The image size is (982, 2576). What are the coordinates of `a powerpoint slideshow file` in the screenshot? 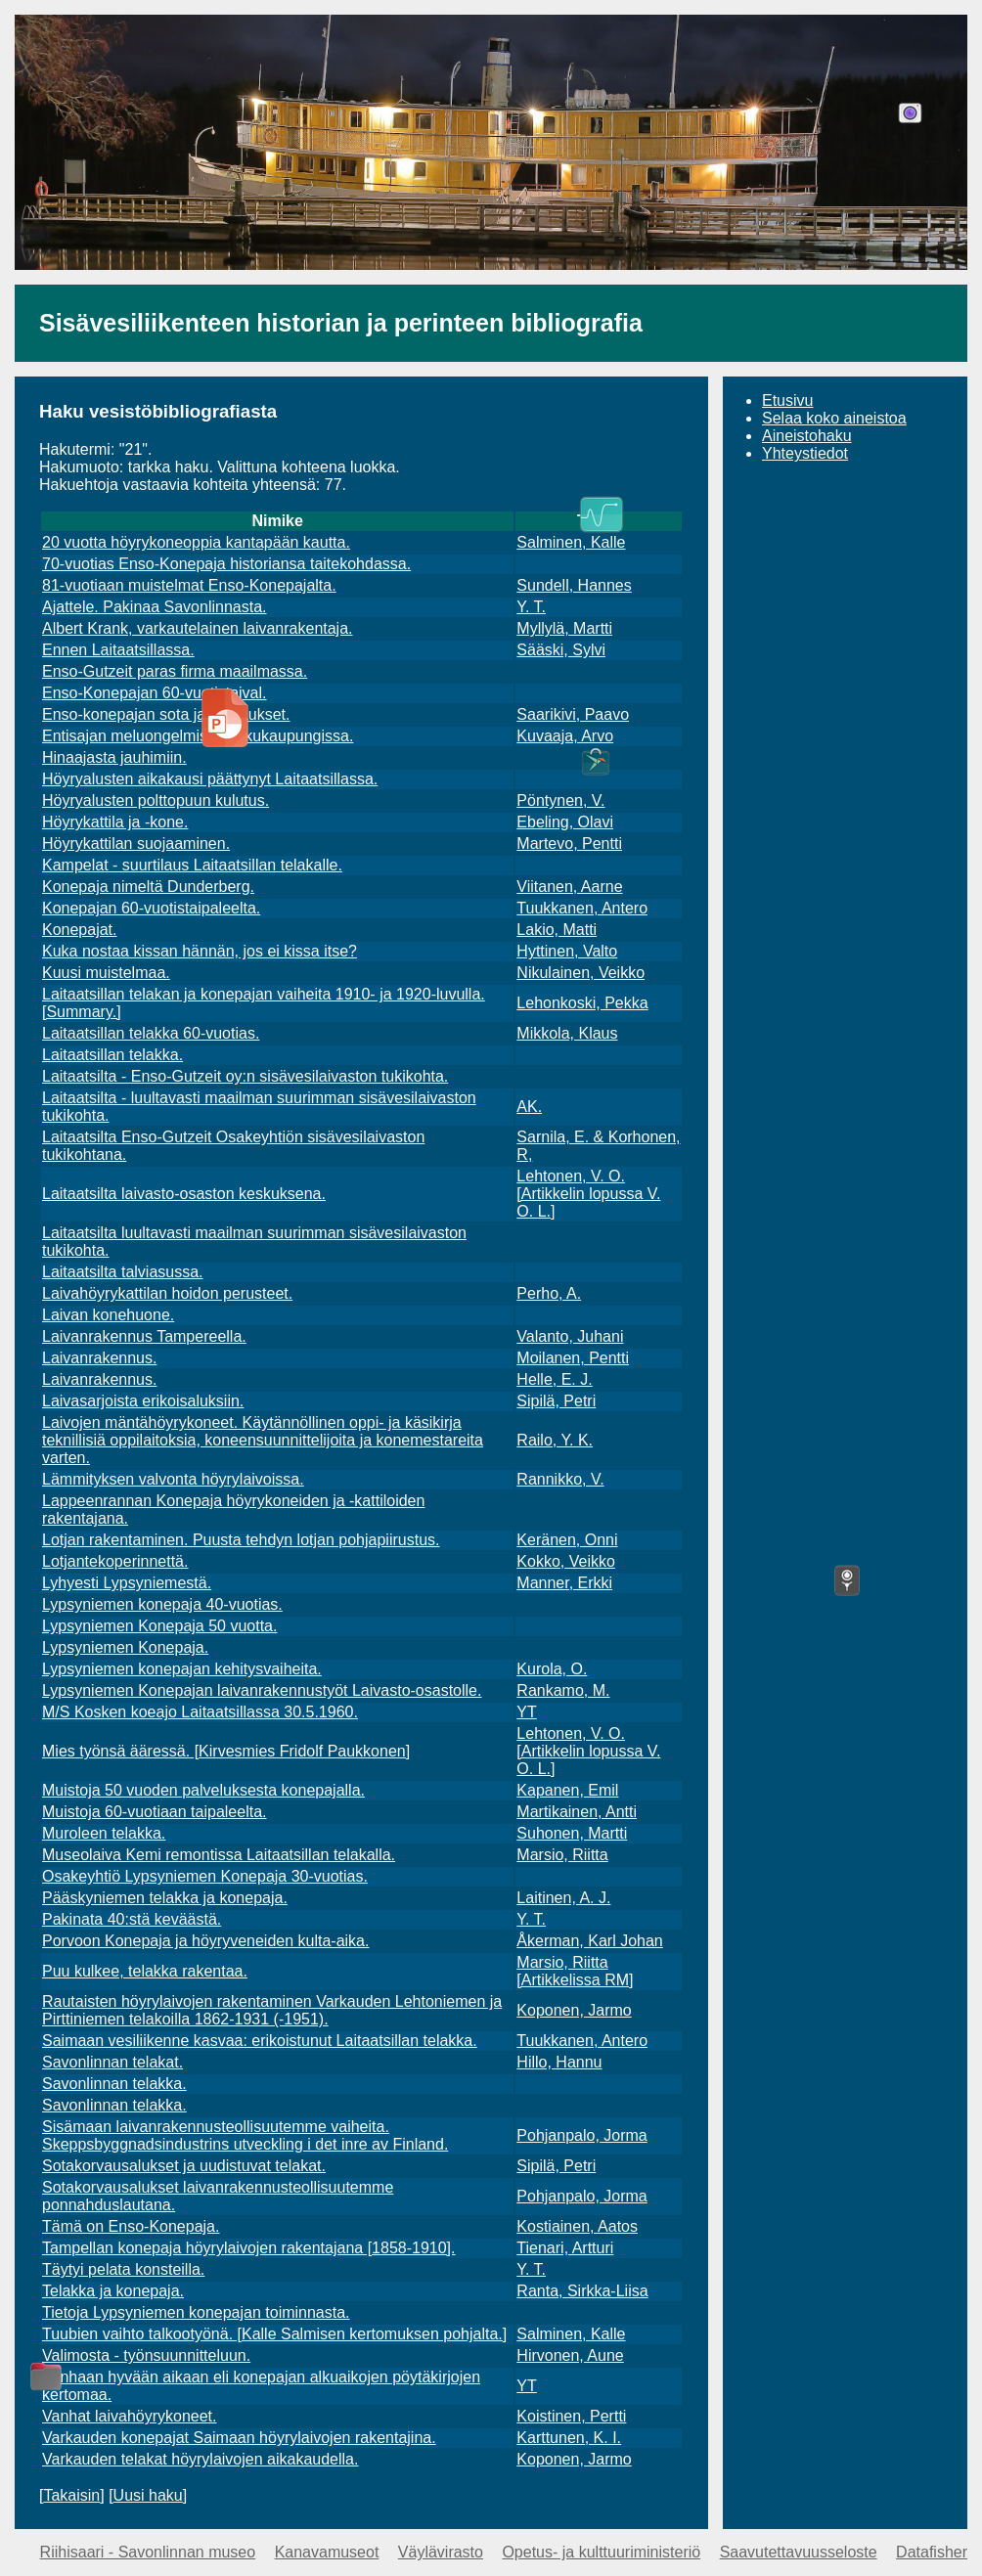 It's located at (225, 718).